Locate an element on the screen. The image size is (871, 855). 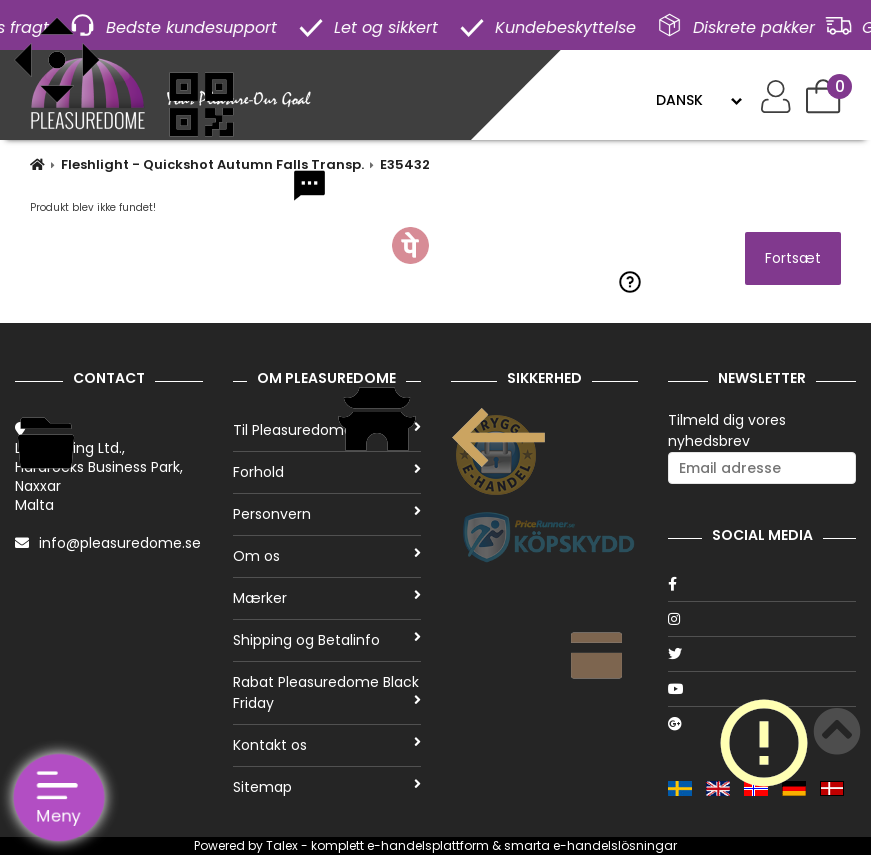
open messaging or chat is located at coordinates (309, 184).